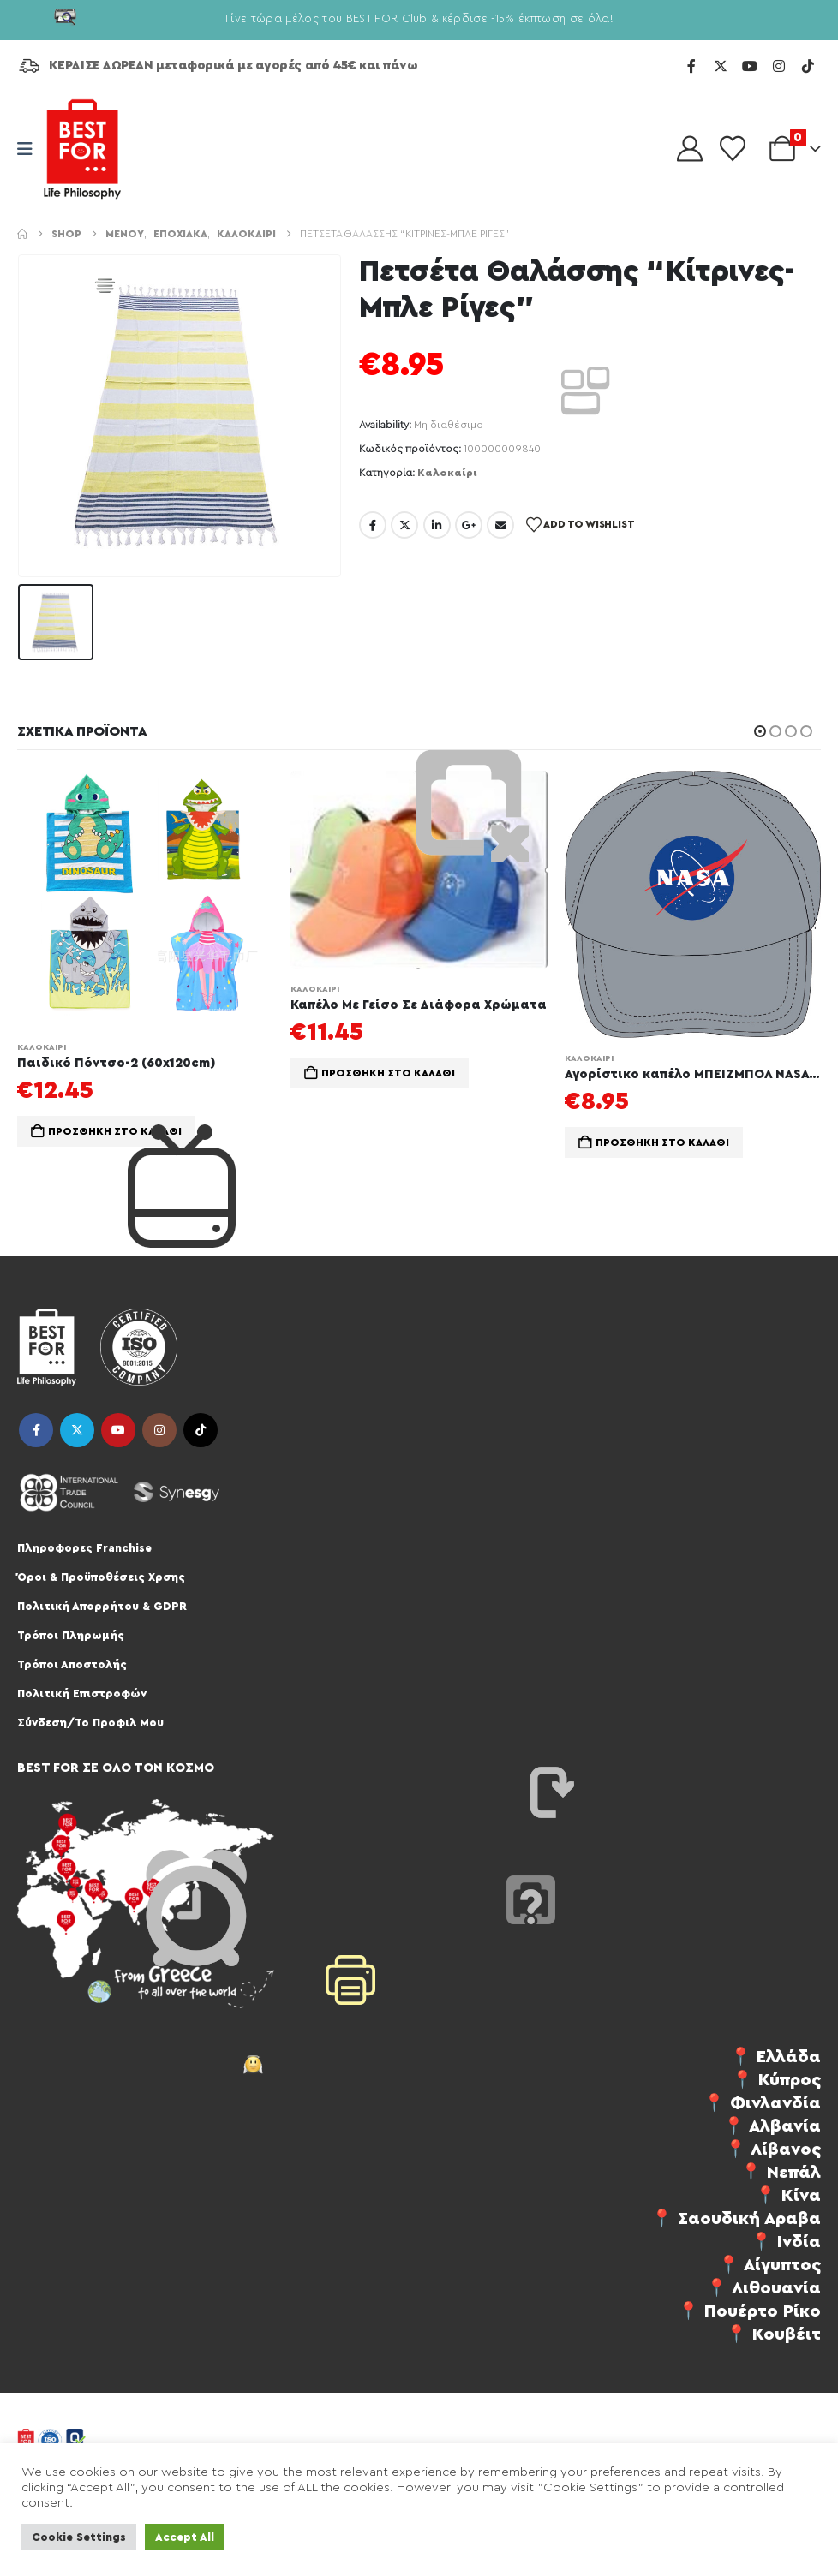 The height and width of the screenshot is (2576, 838). What do you see at coordinates (182, 1186) in the screenshot?
I see `open video player app` at bounding box center [182, 1186].